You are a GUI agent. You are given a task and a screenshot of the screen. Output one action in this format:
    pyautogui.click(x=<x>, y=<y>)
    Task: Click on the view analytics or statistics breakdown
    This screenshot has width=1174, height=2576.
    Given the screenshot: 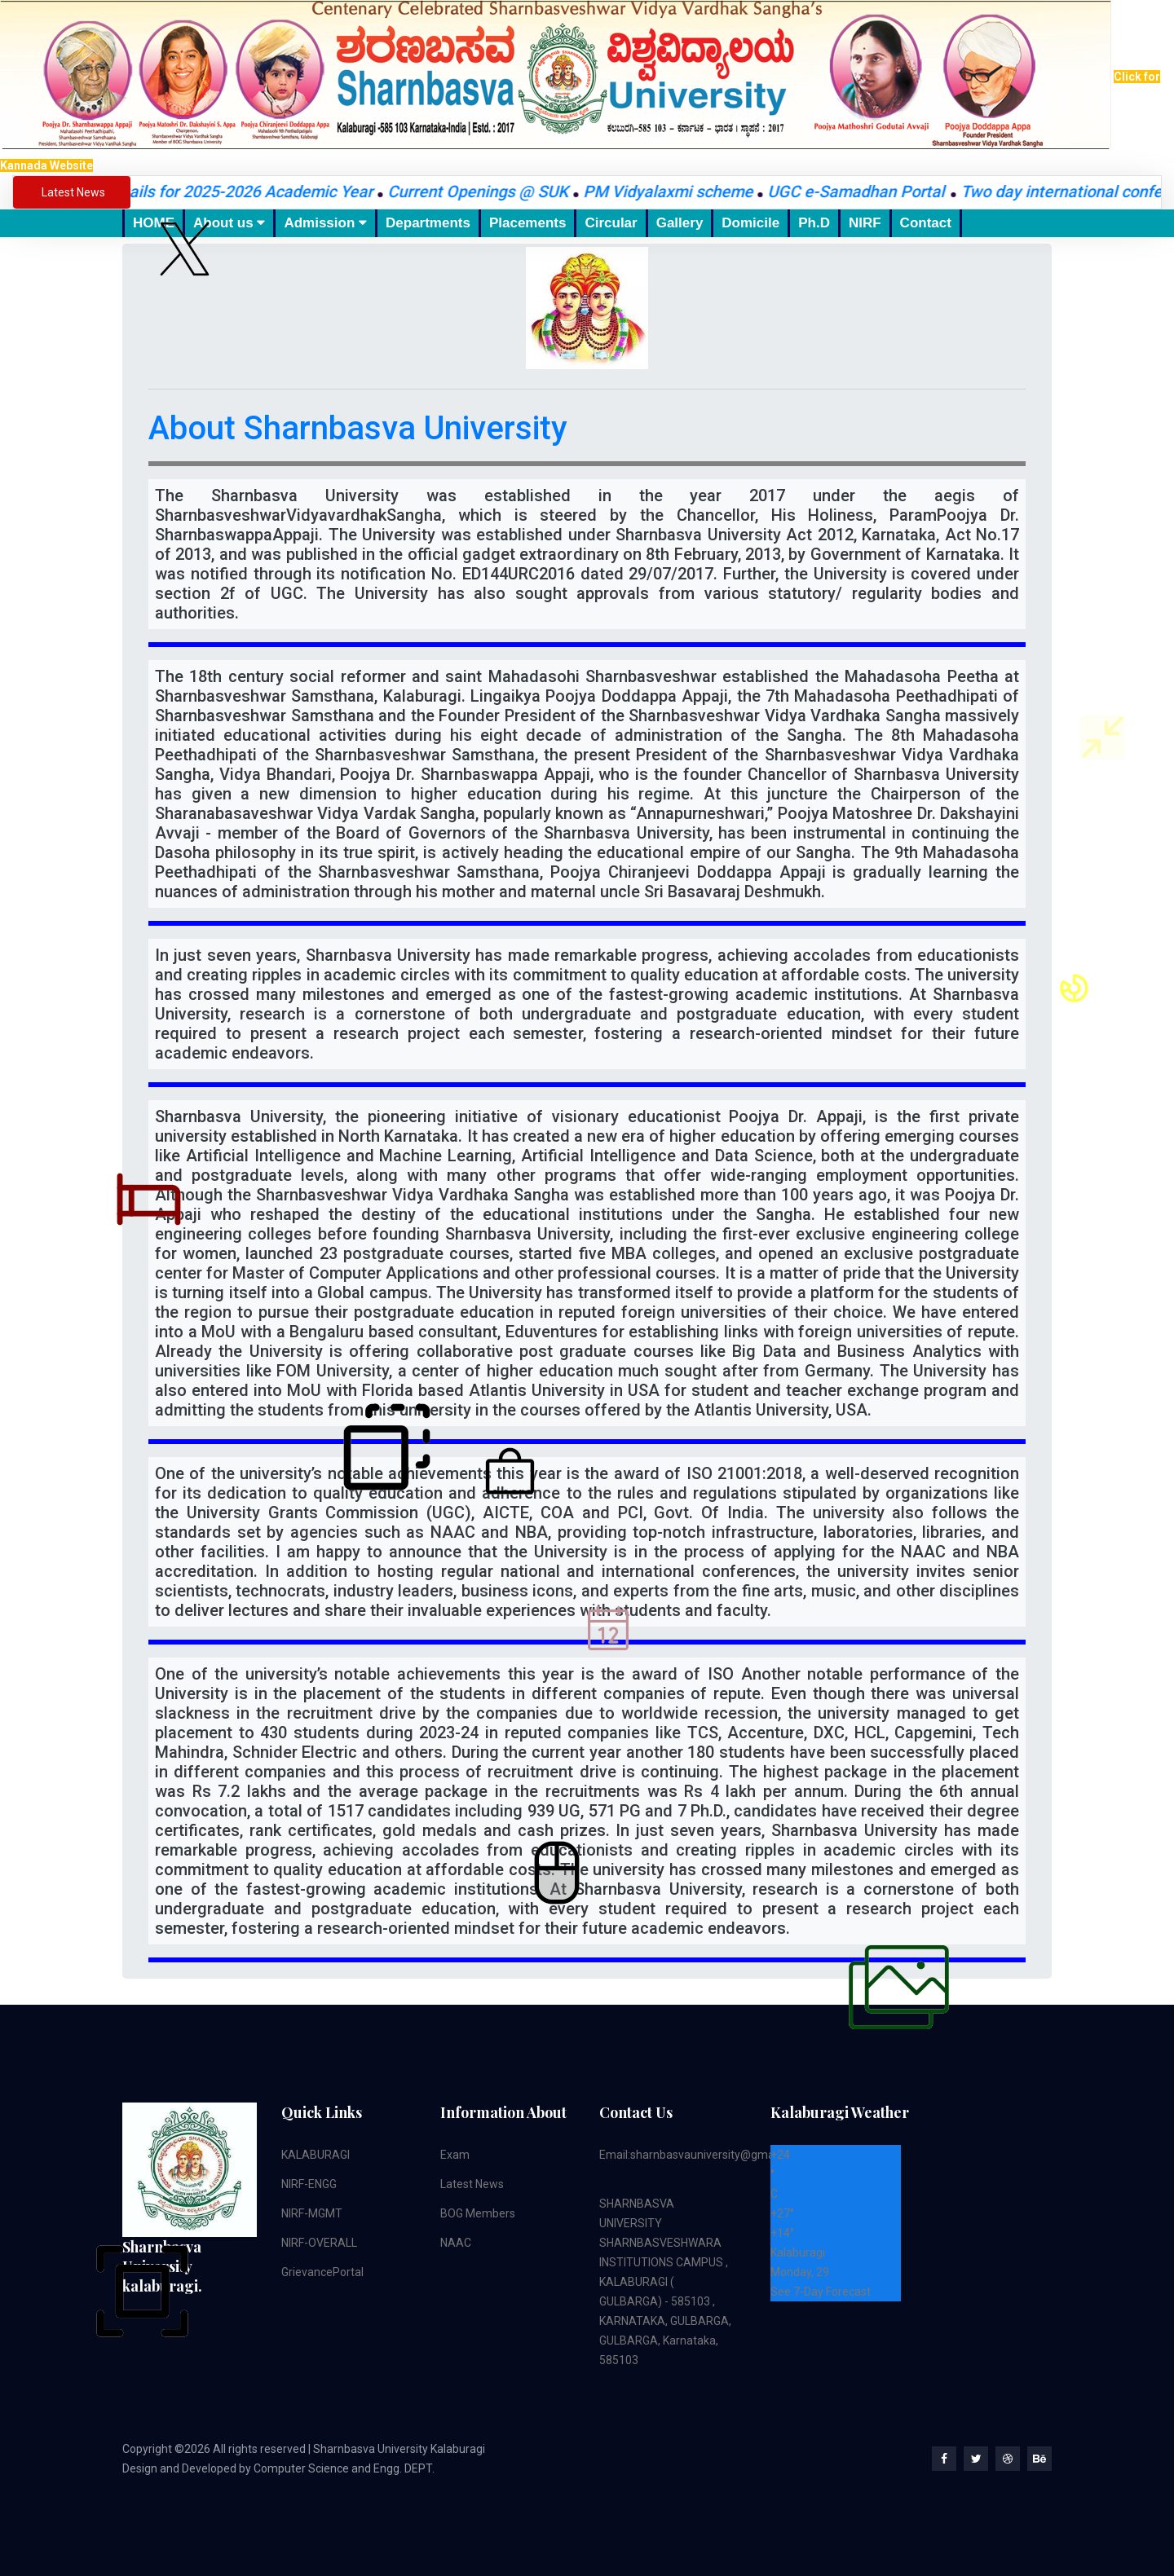 What is the action you would take?
    pyautogui.click(x=1074, y=988)
    